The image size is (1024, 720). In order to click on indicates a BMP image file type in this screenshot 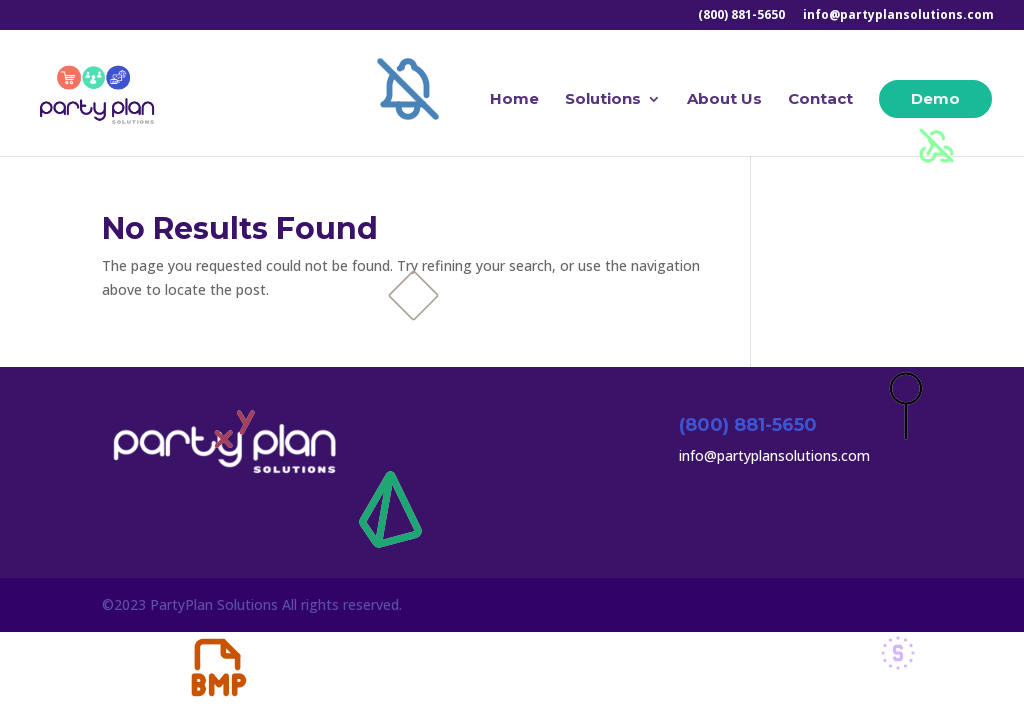, I will do `click(217, 667)`.